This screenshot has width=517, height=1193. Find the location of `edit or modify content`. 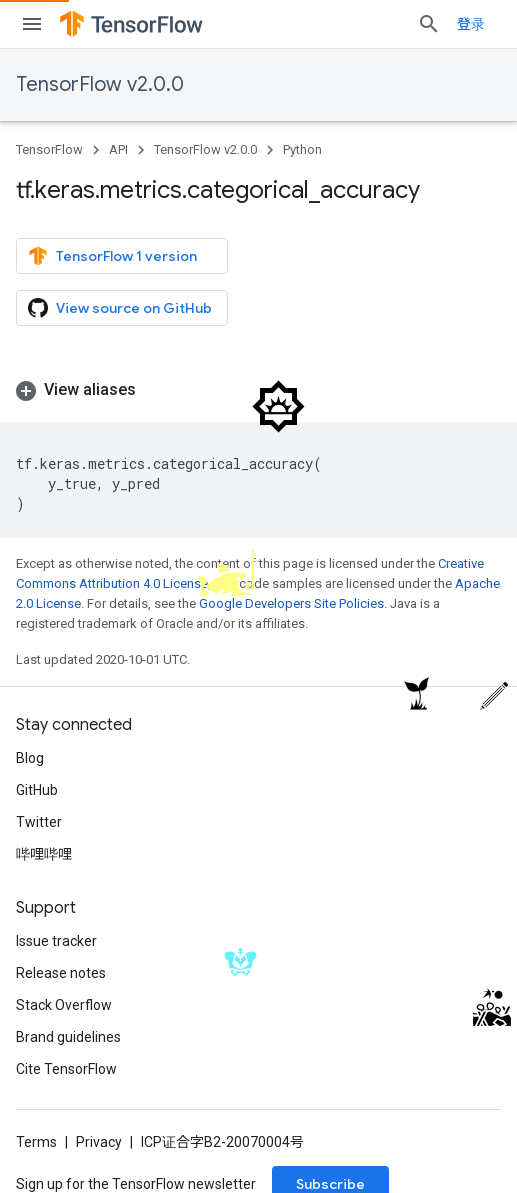

edit or modify content is located at coordinates (494, 696).